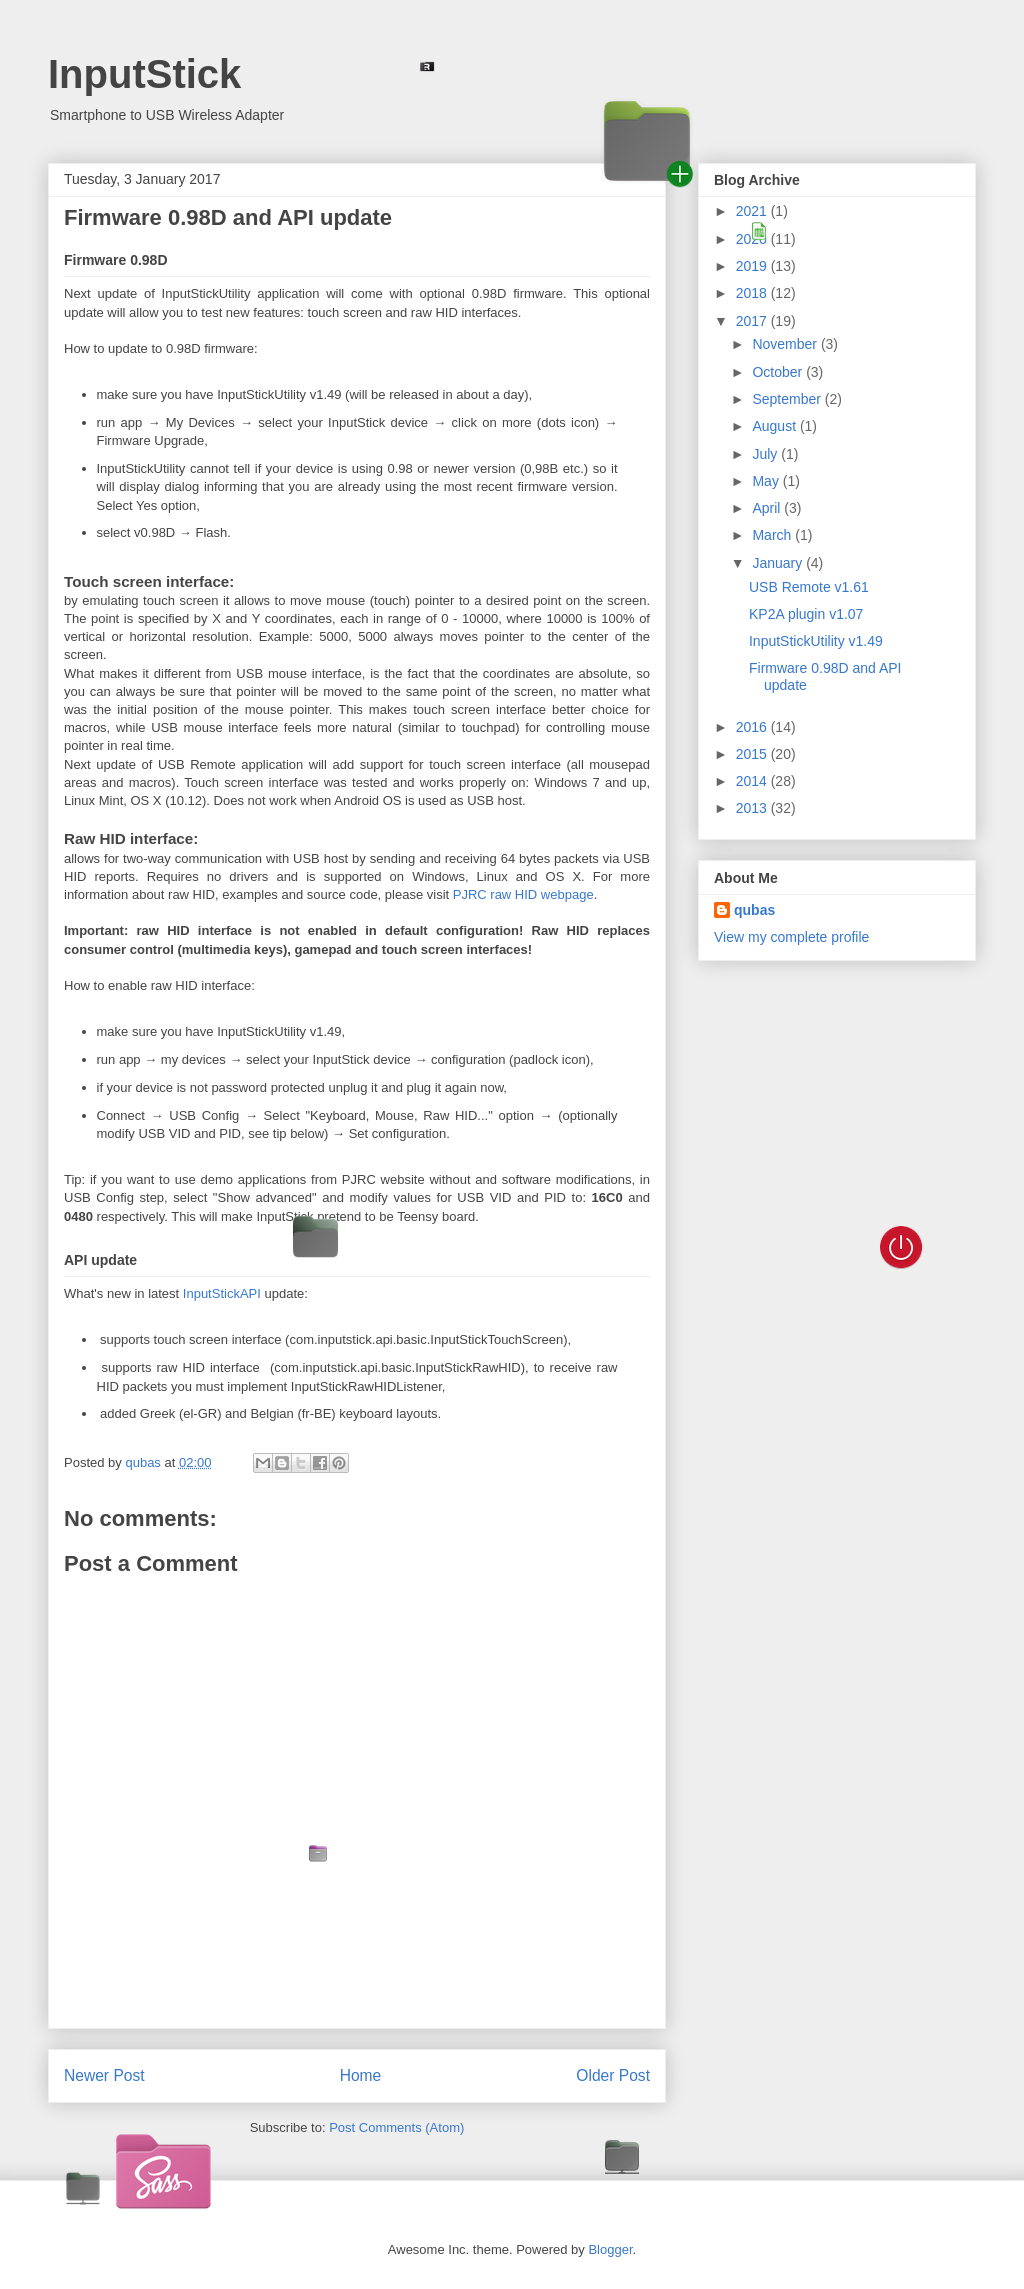  What do you see at coordinates (647, 141) in the screenshot?
I see `create a new folder` at bounding box center [647, 141].